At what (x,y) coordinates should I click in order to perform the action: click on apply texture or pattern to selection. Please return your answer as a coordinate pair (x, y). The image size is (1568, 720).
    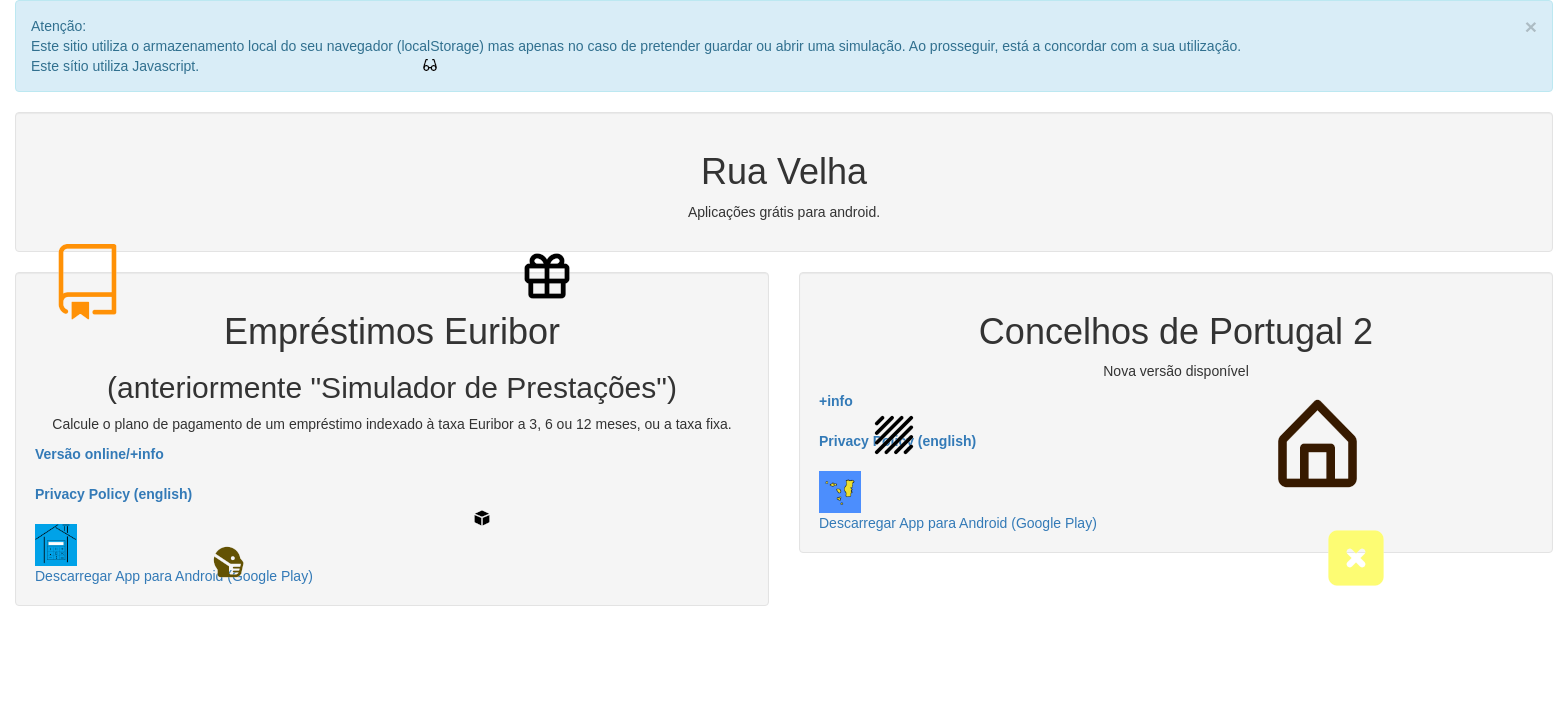
    Looking at the image, I should click on (894, 435).